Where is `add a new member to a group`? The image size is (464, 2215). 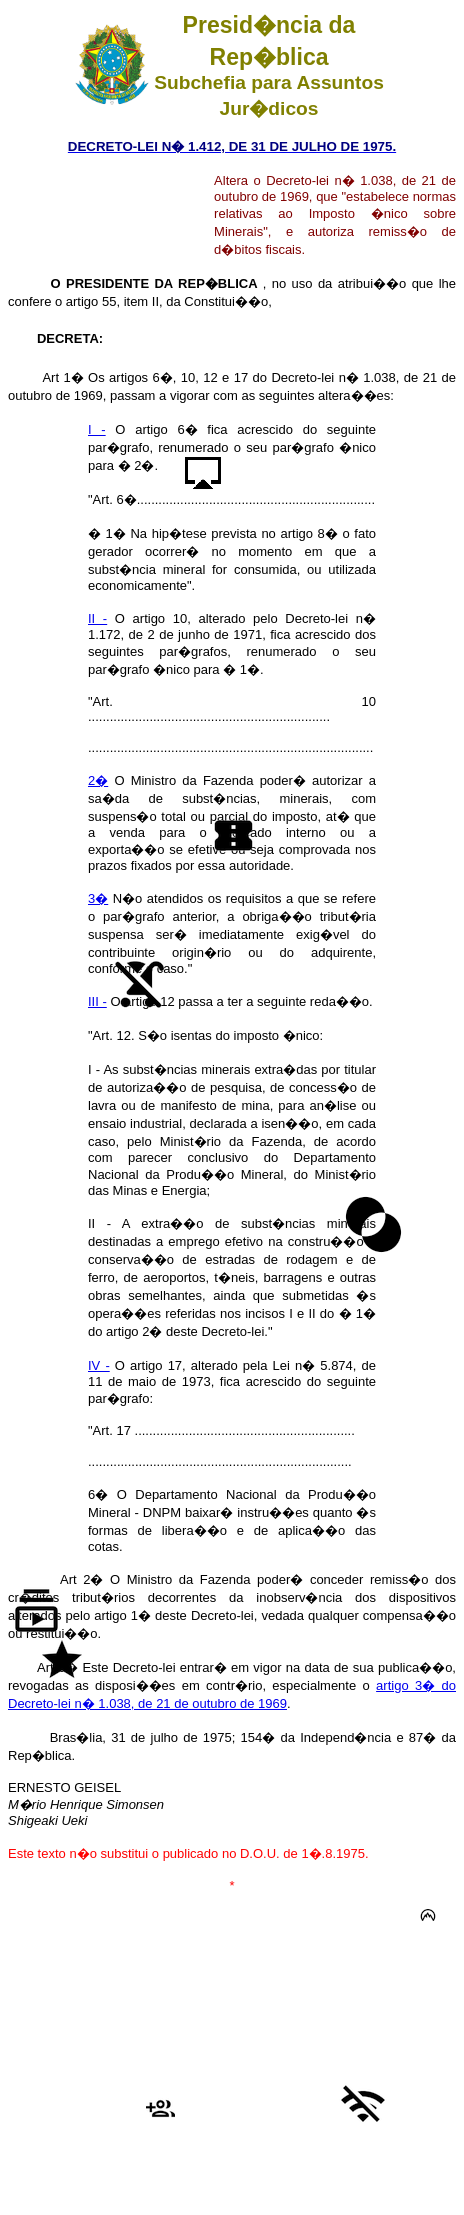
add a new member to a group is located at coordinates (160, 2108).